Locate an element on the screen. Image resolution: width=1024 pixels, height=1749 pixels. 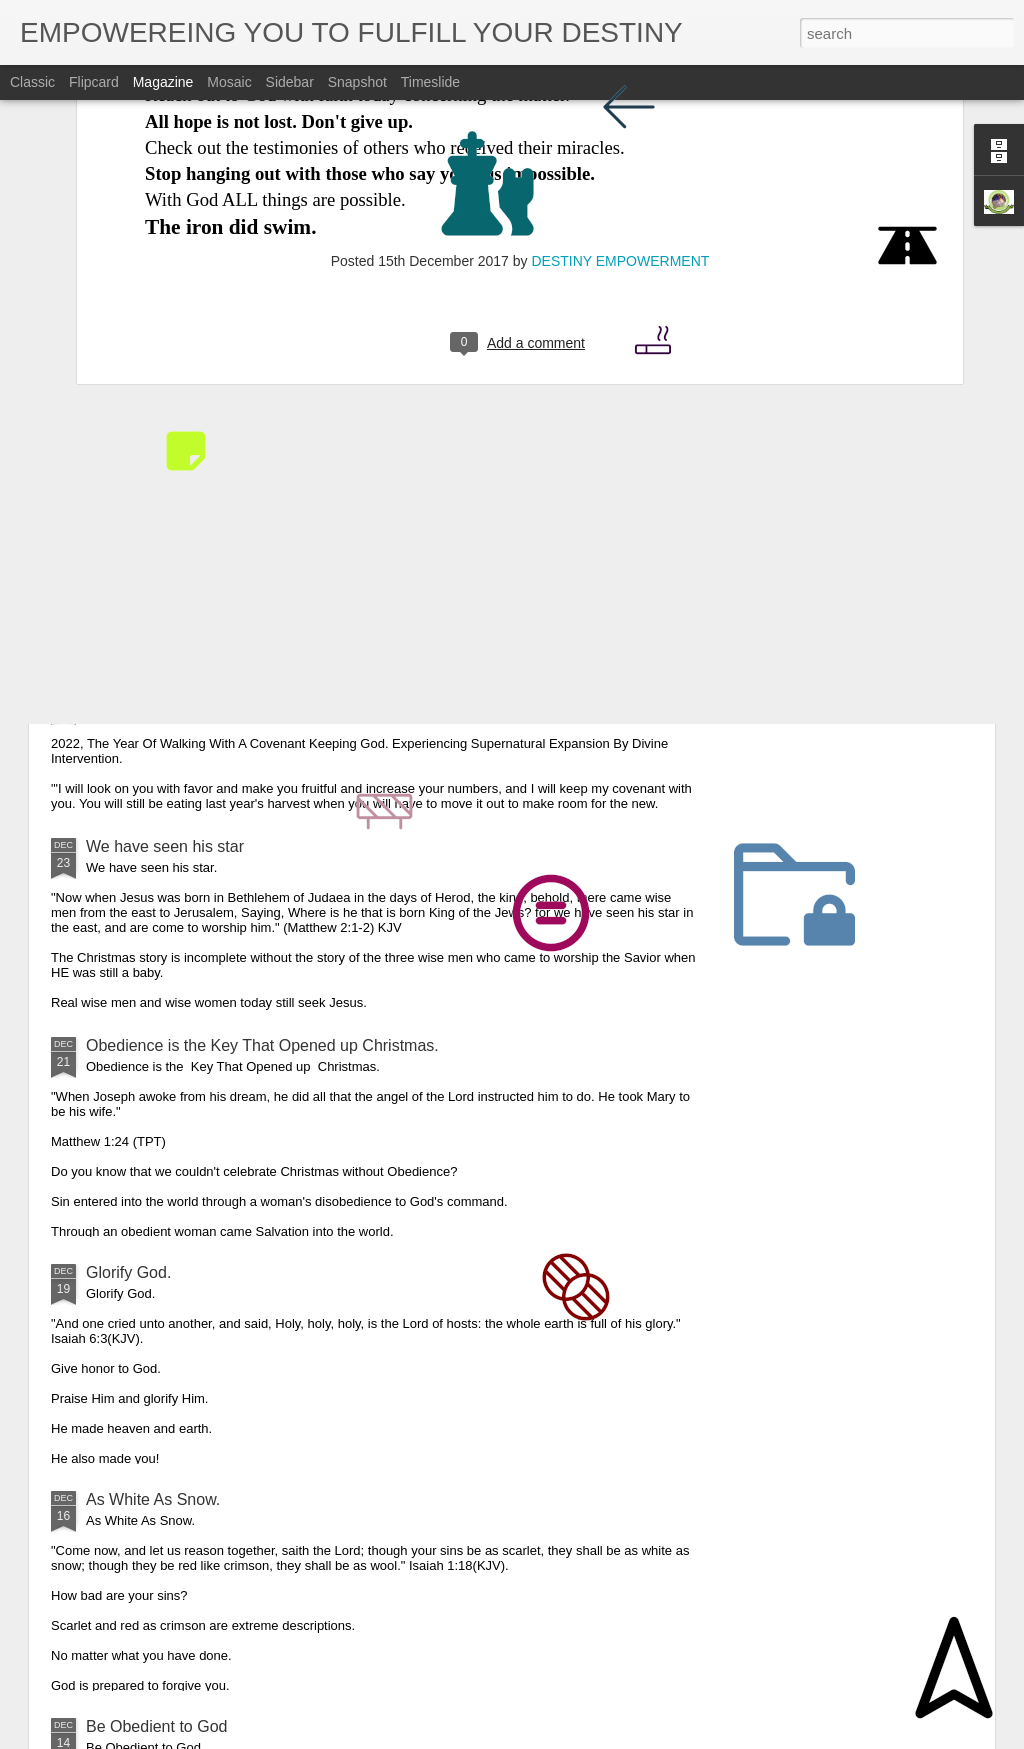
access a password-protected folder is located at coordinates (794, 894).